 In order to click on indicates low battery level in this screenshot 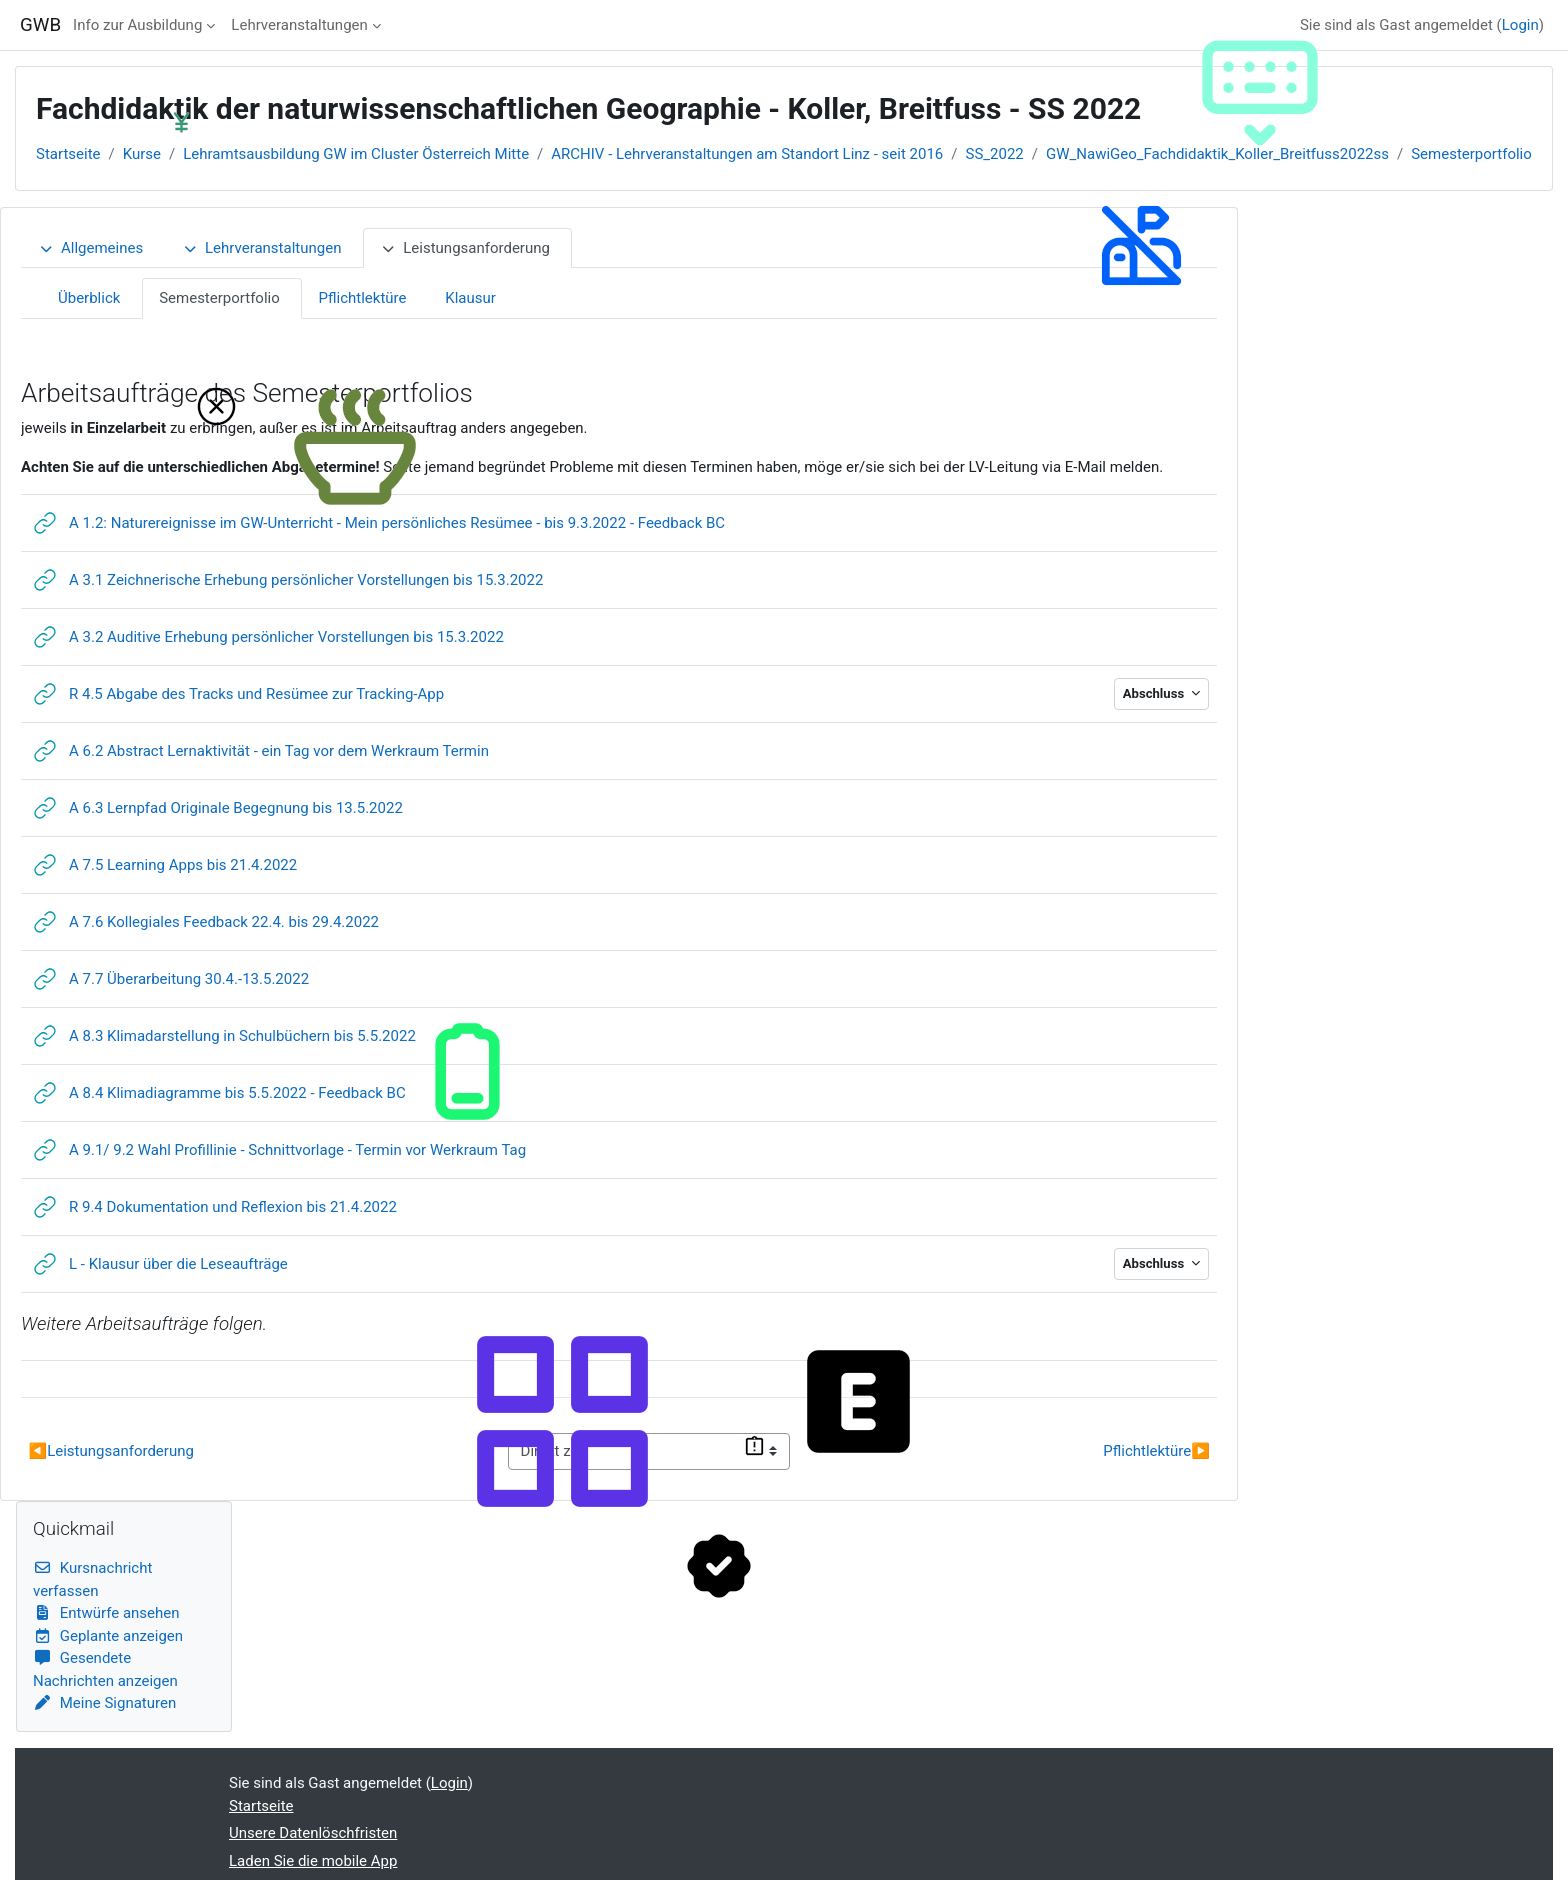, I will do `click(467, 1071)`.